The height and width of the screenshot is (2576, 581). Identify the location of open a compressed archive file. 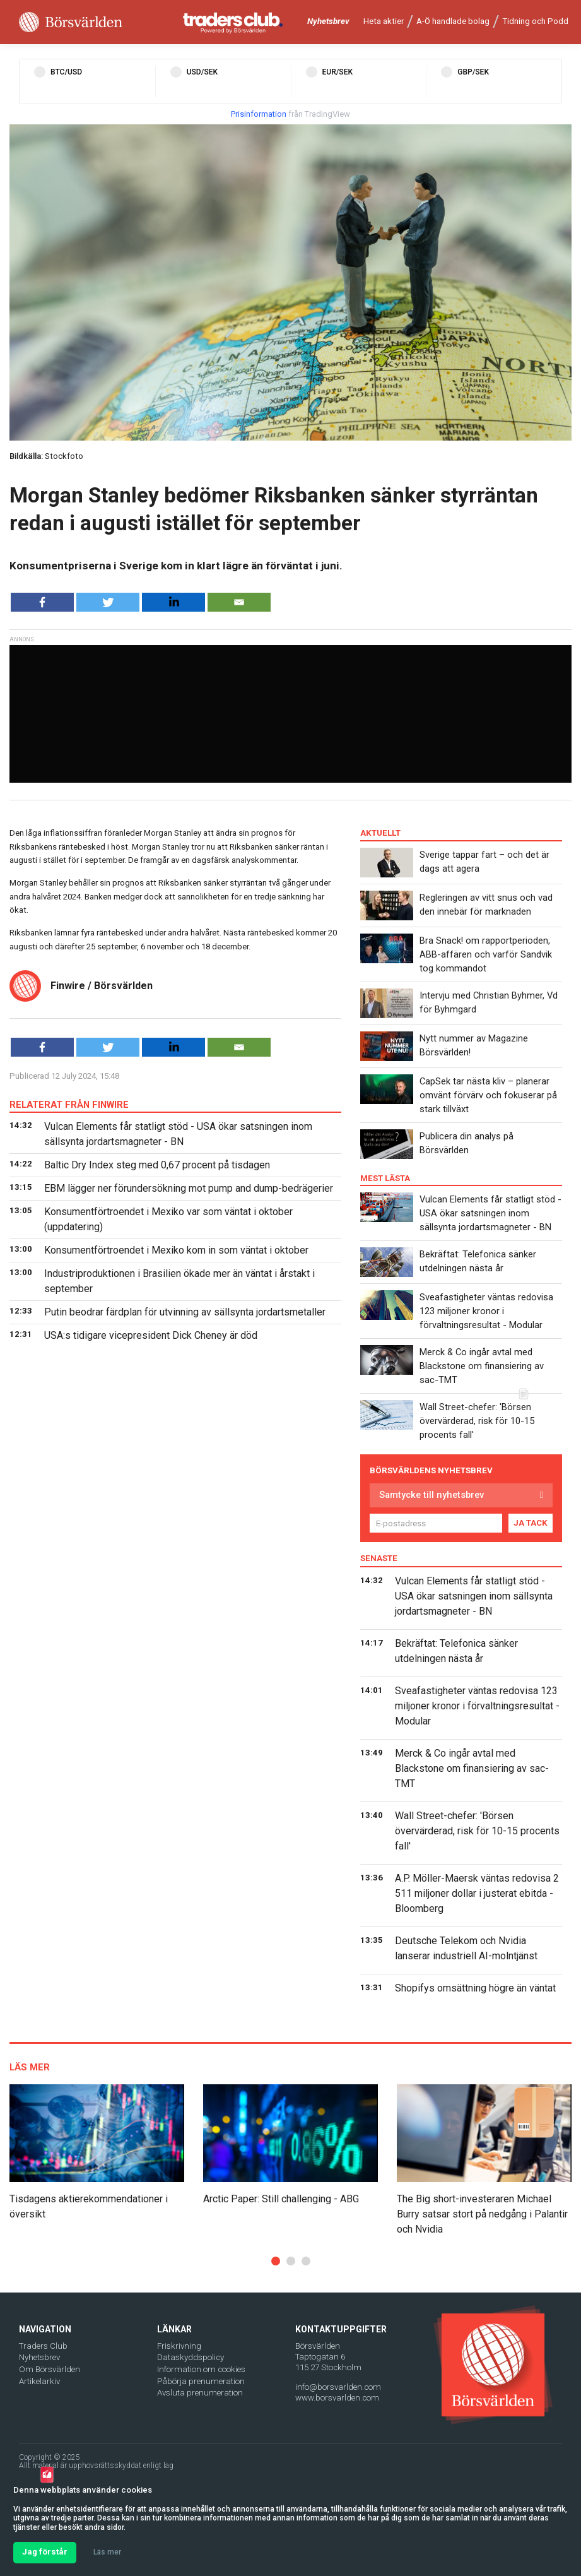
(534, 2112).